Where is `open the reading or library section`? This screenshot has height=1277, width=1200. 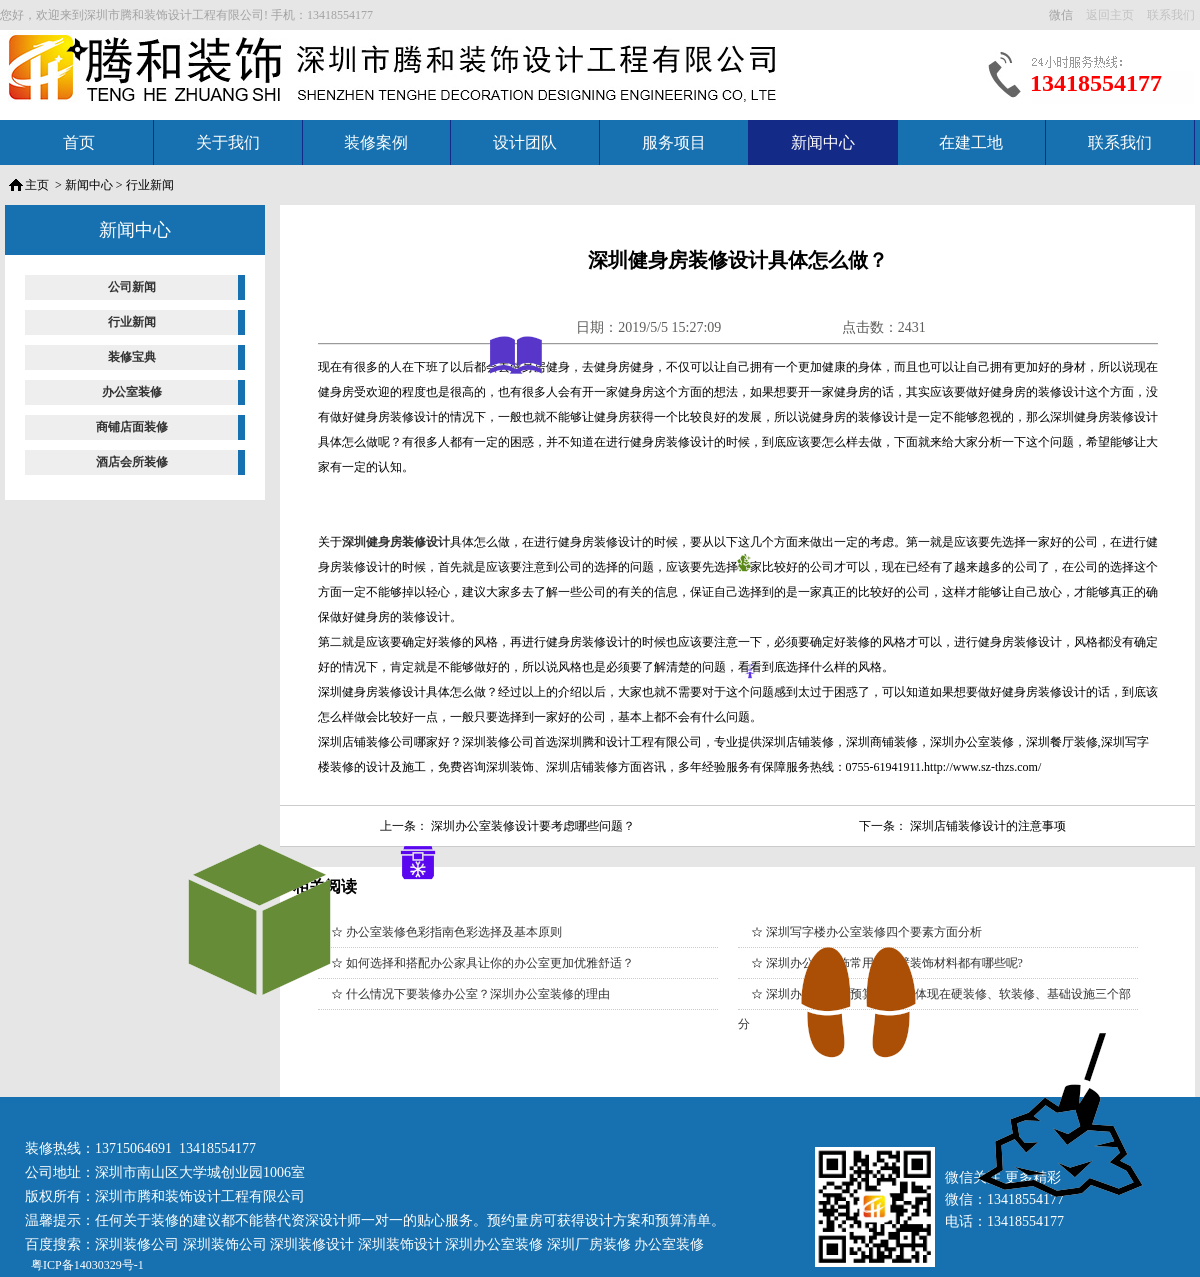 open the reading or library section is located at coordinates (516, 355).